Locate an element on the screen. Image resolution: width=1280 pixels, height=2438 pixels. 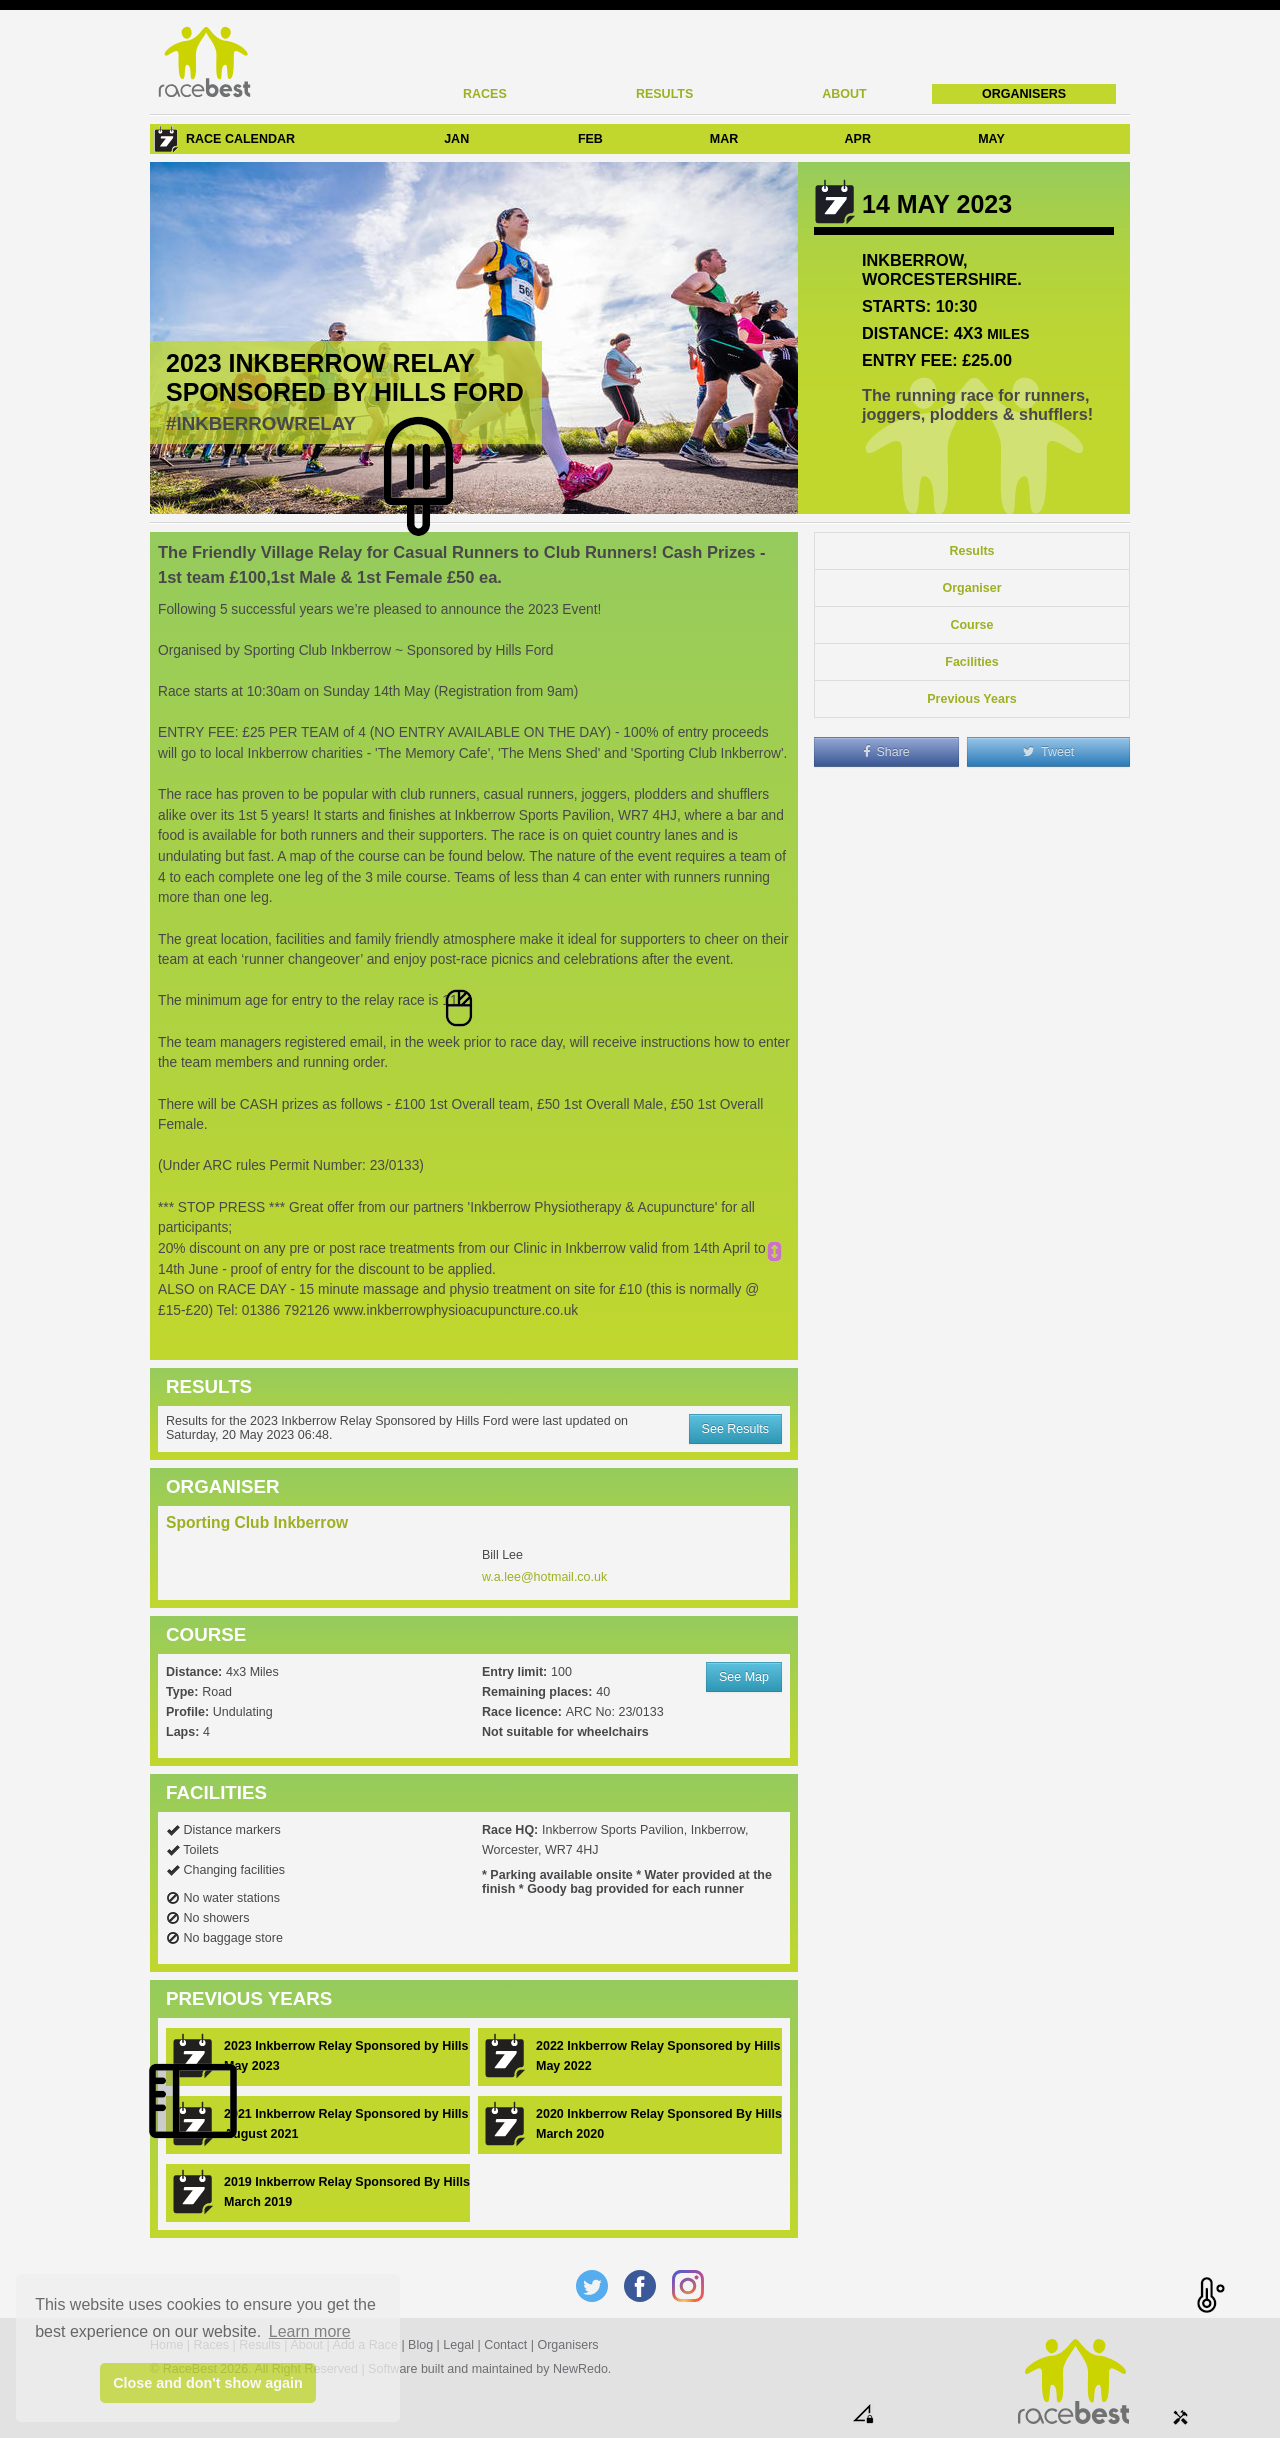
right-click to open context menu is located at coordinates (459, 1008).